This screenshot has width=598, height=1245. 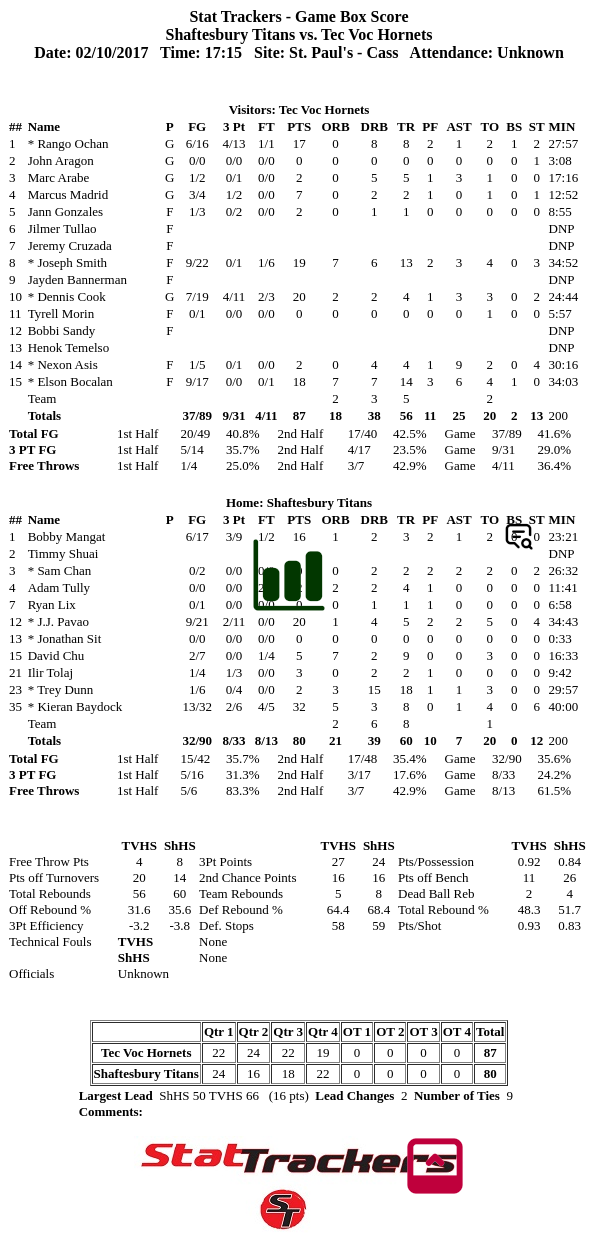 What do you see at coordinates (435, 1166) in the screenshot?
I see `expand the bottom bar or panel` at bounding box center [435, 1166].